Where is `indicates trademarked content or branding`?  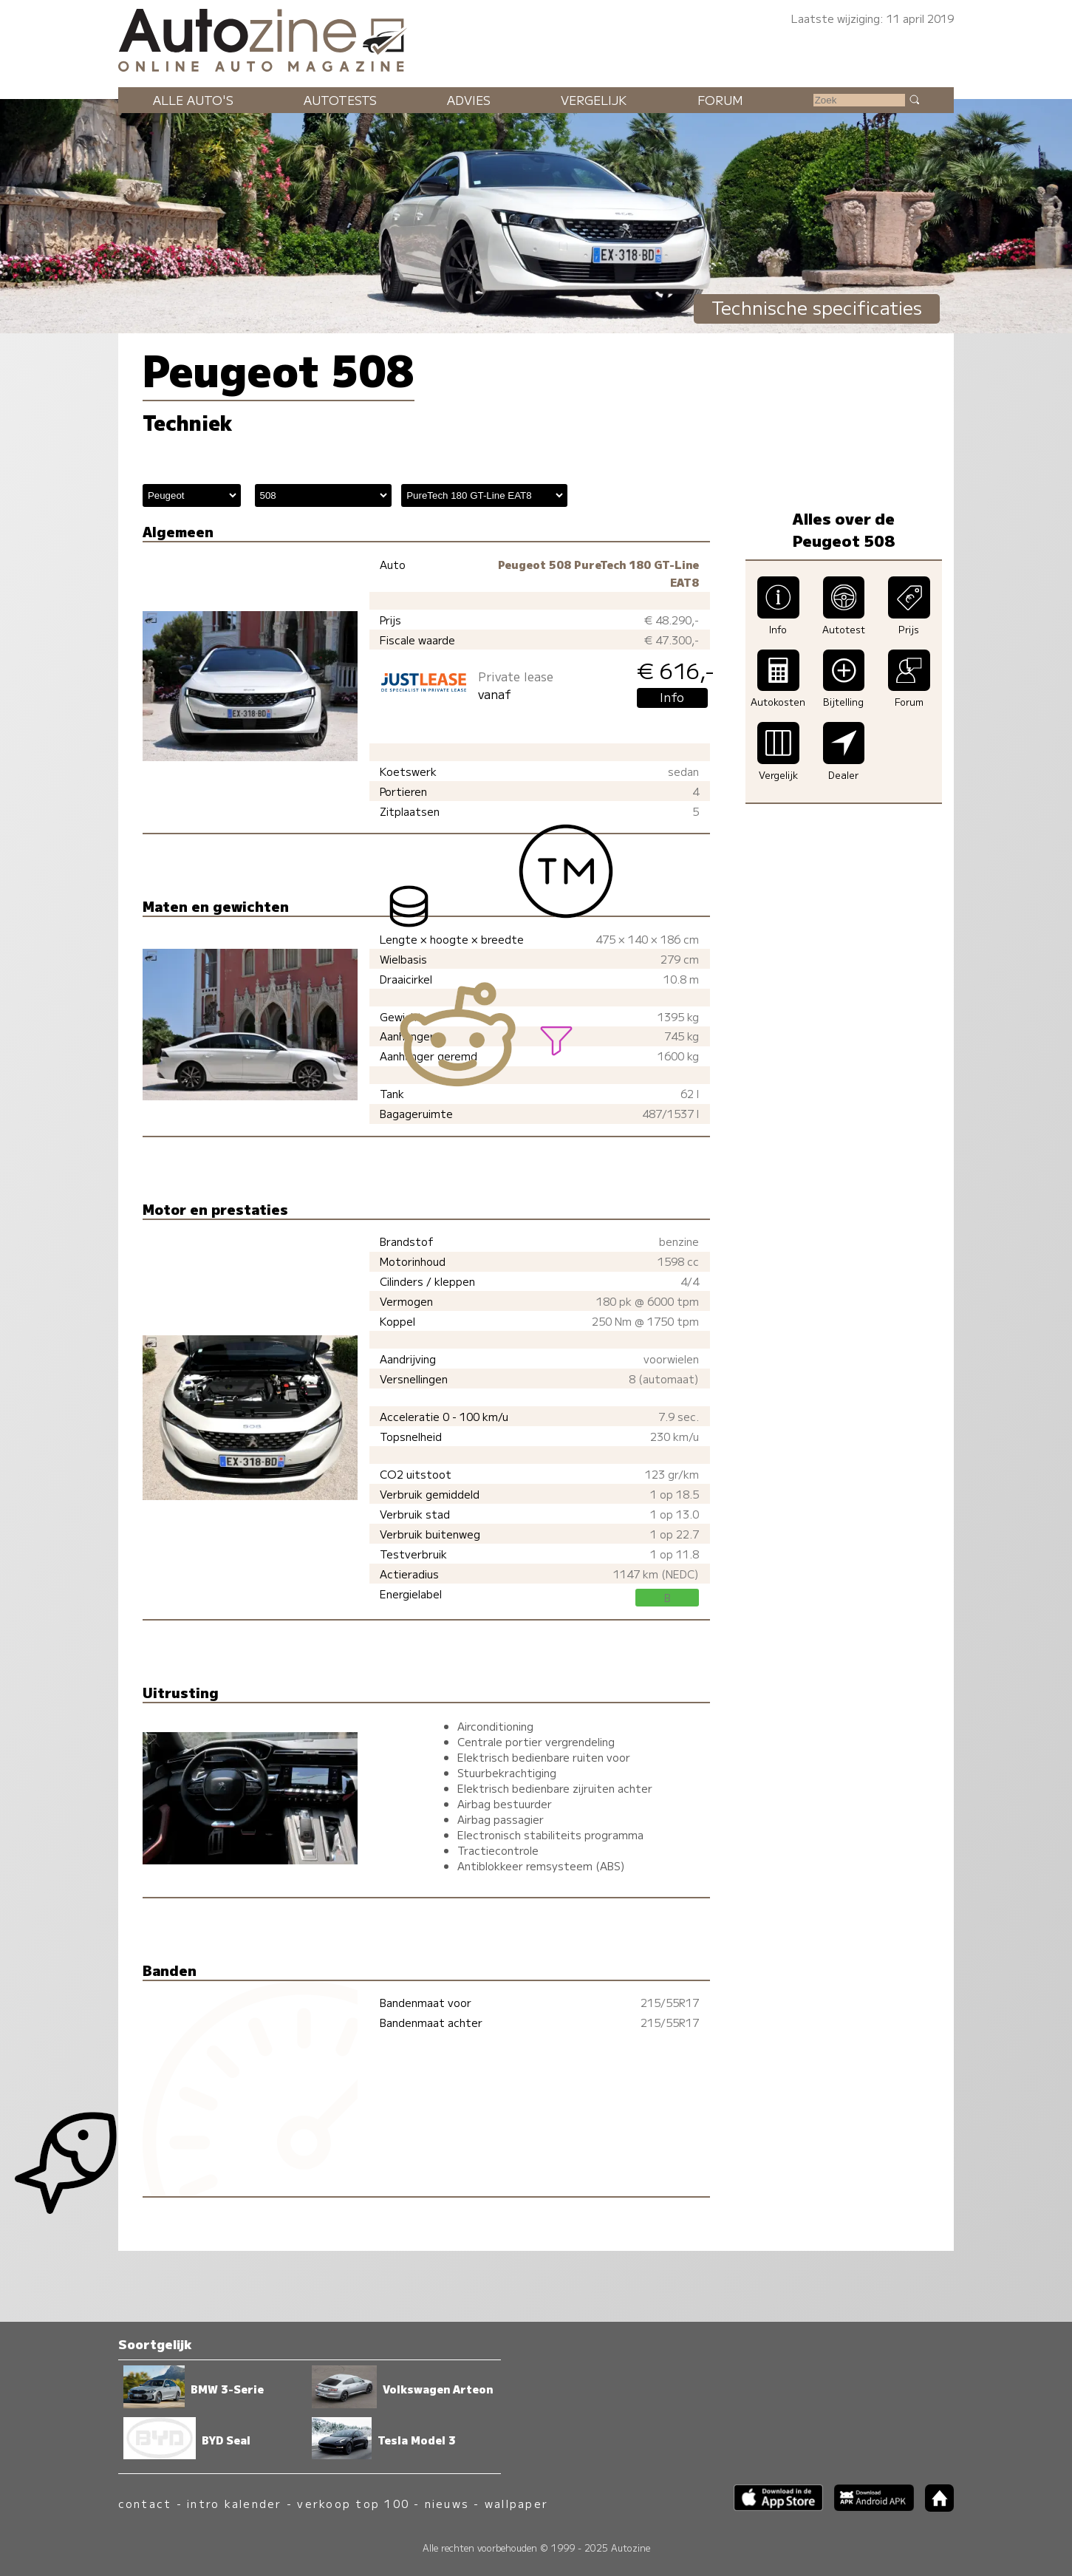
indicates trademarked content or branding is located at coordinates (566, 871).